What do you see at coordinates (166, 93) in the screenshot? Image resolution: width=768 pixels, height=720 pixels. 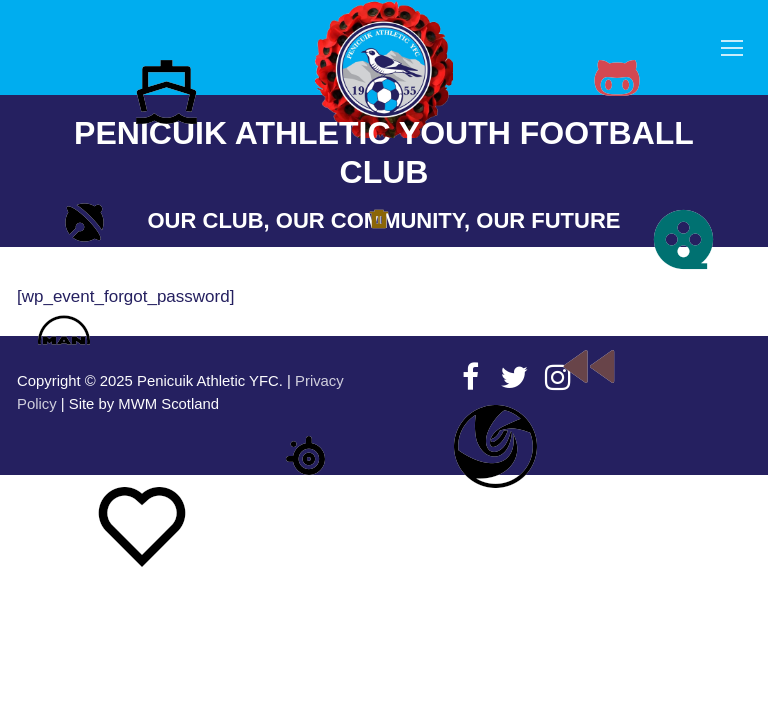 I see `select ship or boat transportation` at bounding box center [166, 93].